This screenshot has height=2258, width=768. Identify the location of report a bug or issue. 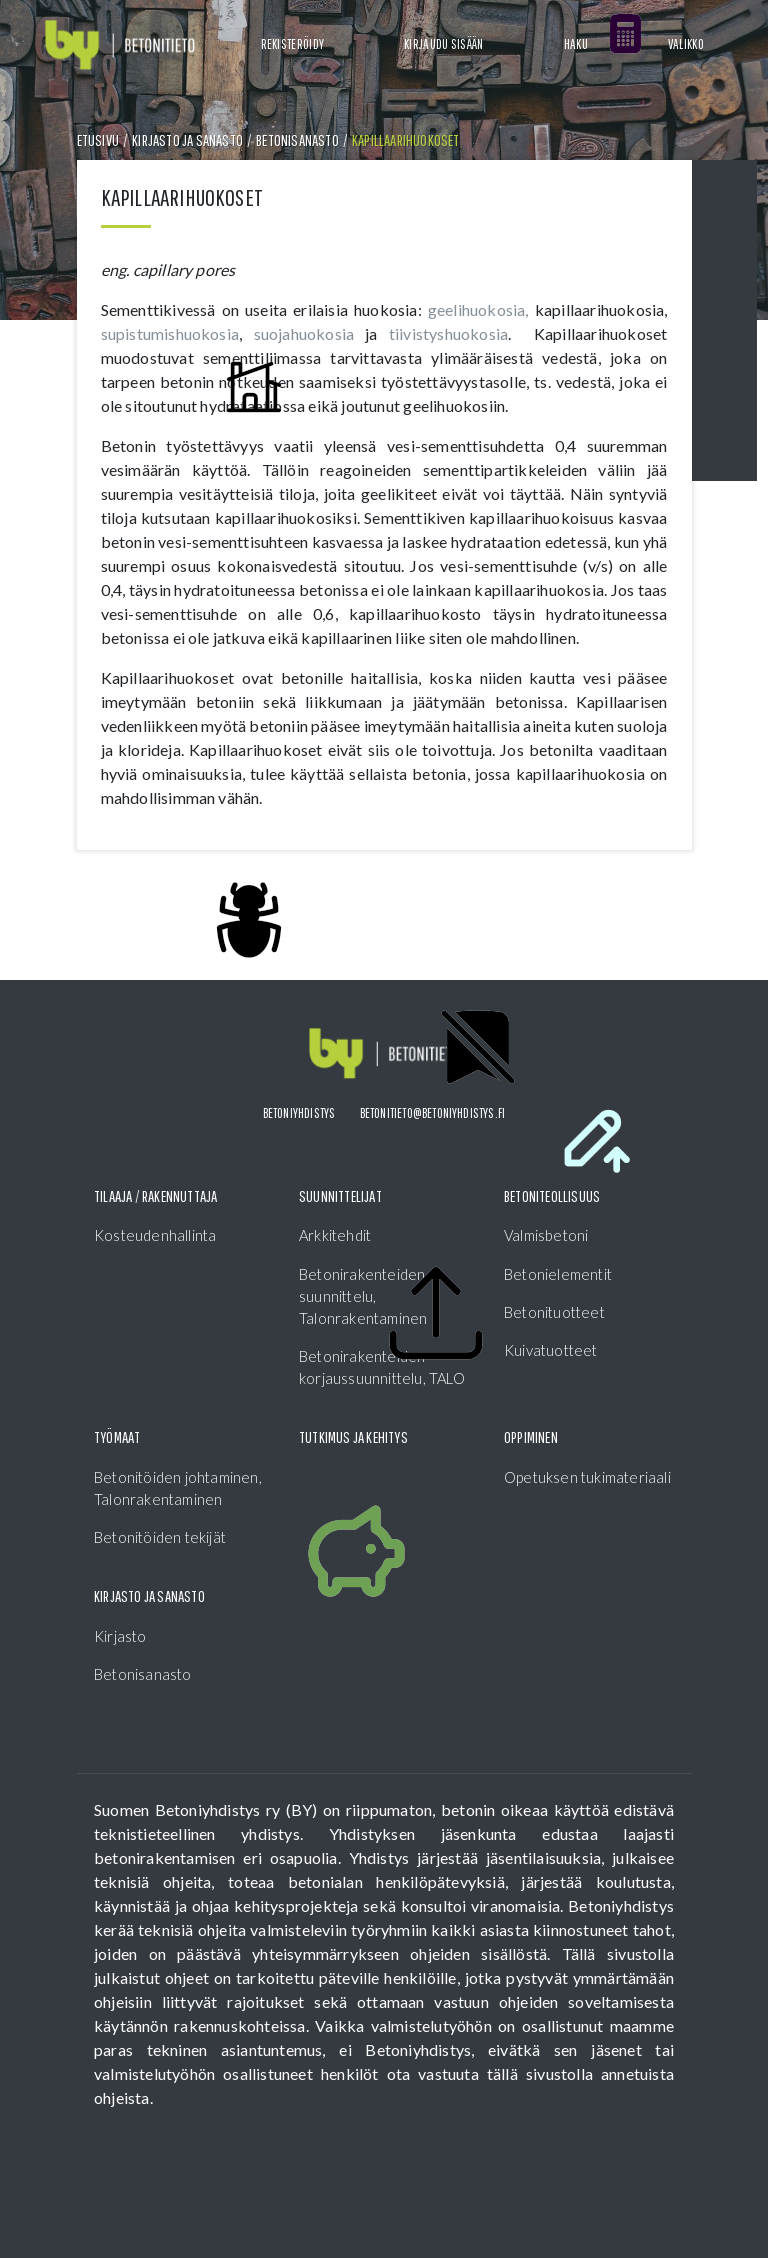
(249, 920).